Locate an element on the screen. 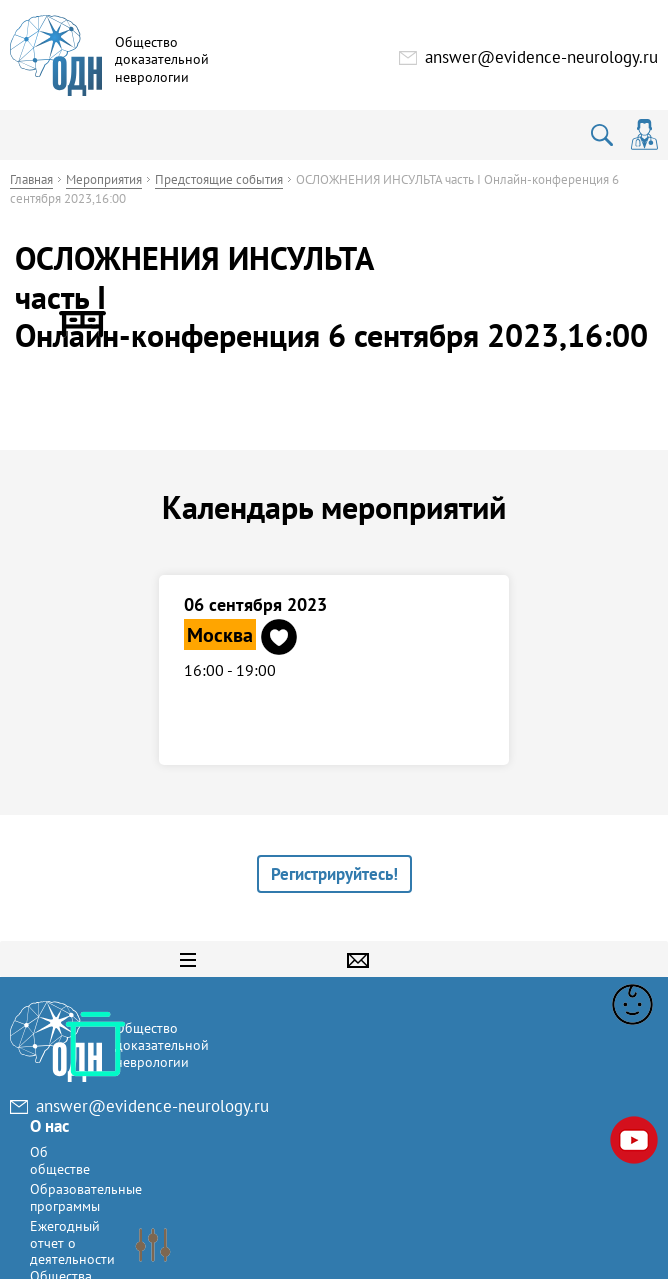 This screenshot has height=1279, width=668. access baby or child-related features is located at coordinates (632, 1004).